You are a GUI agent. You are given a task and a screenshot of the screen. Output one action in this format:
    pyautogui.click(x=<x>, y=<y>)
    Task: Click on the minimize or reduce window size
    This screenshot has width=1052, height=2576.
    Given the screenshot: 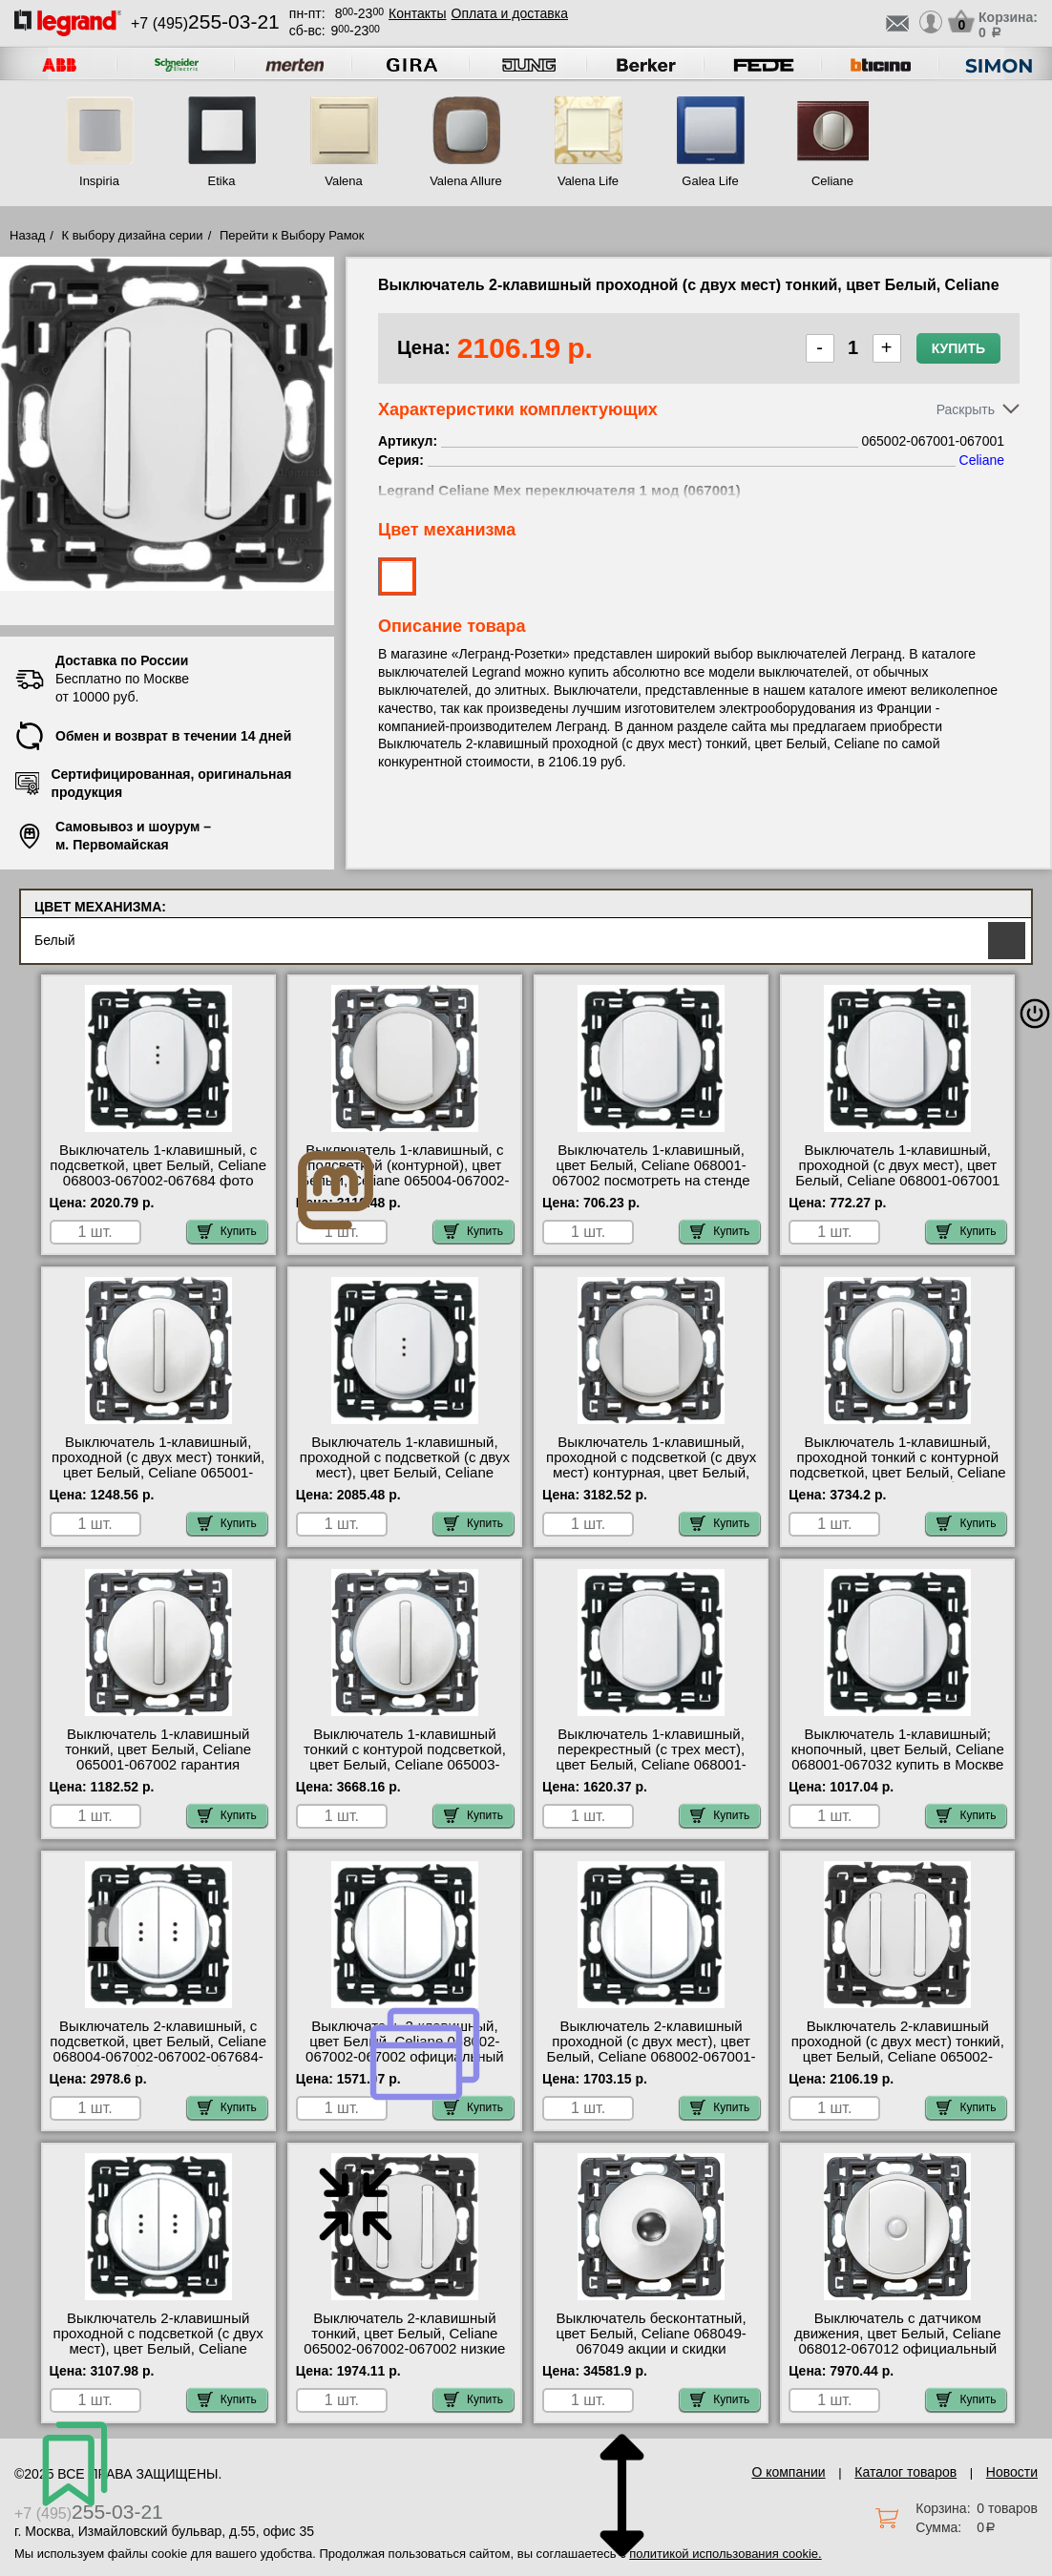 What is the action you would take?
    pyautogui.click(x=355, y=2204)
    